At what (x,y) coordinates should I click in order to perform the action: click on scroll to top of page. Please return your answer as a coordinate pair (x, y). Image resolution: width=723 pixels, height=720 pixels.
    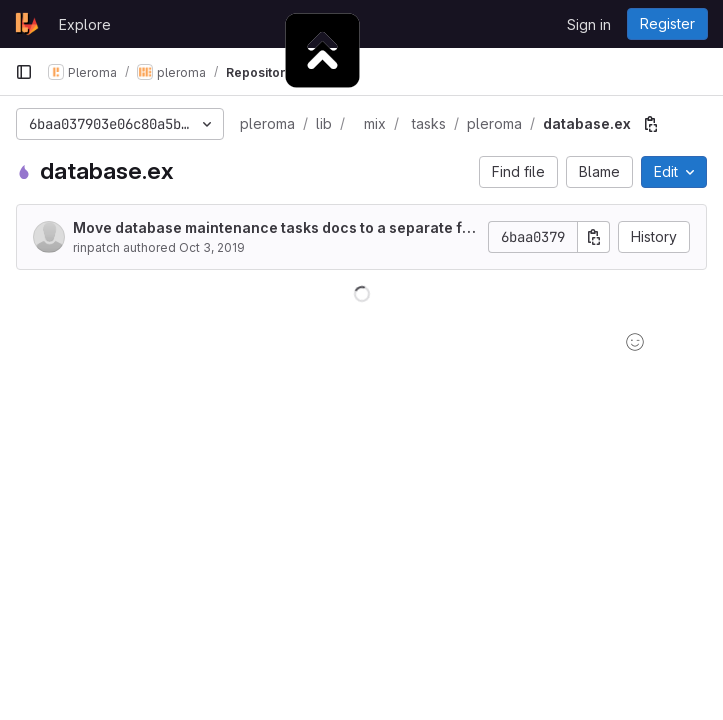
    Looking at the image, I should click on (322, 50).